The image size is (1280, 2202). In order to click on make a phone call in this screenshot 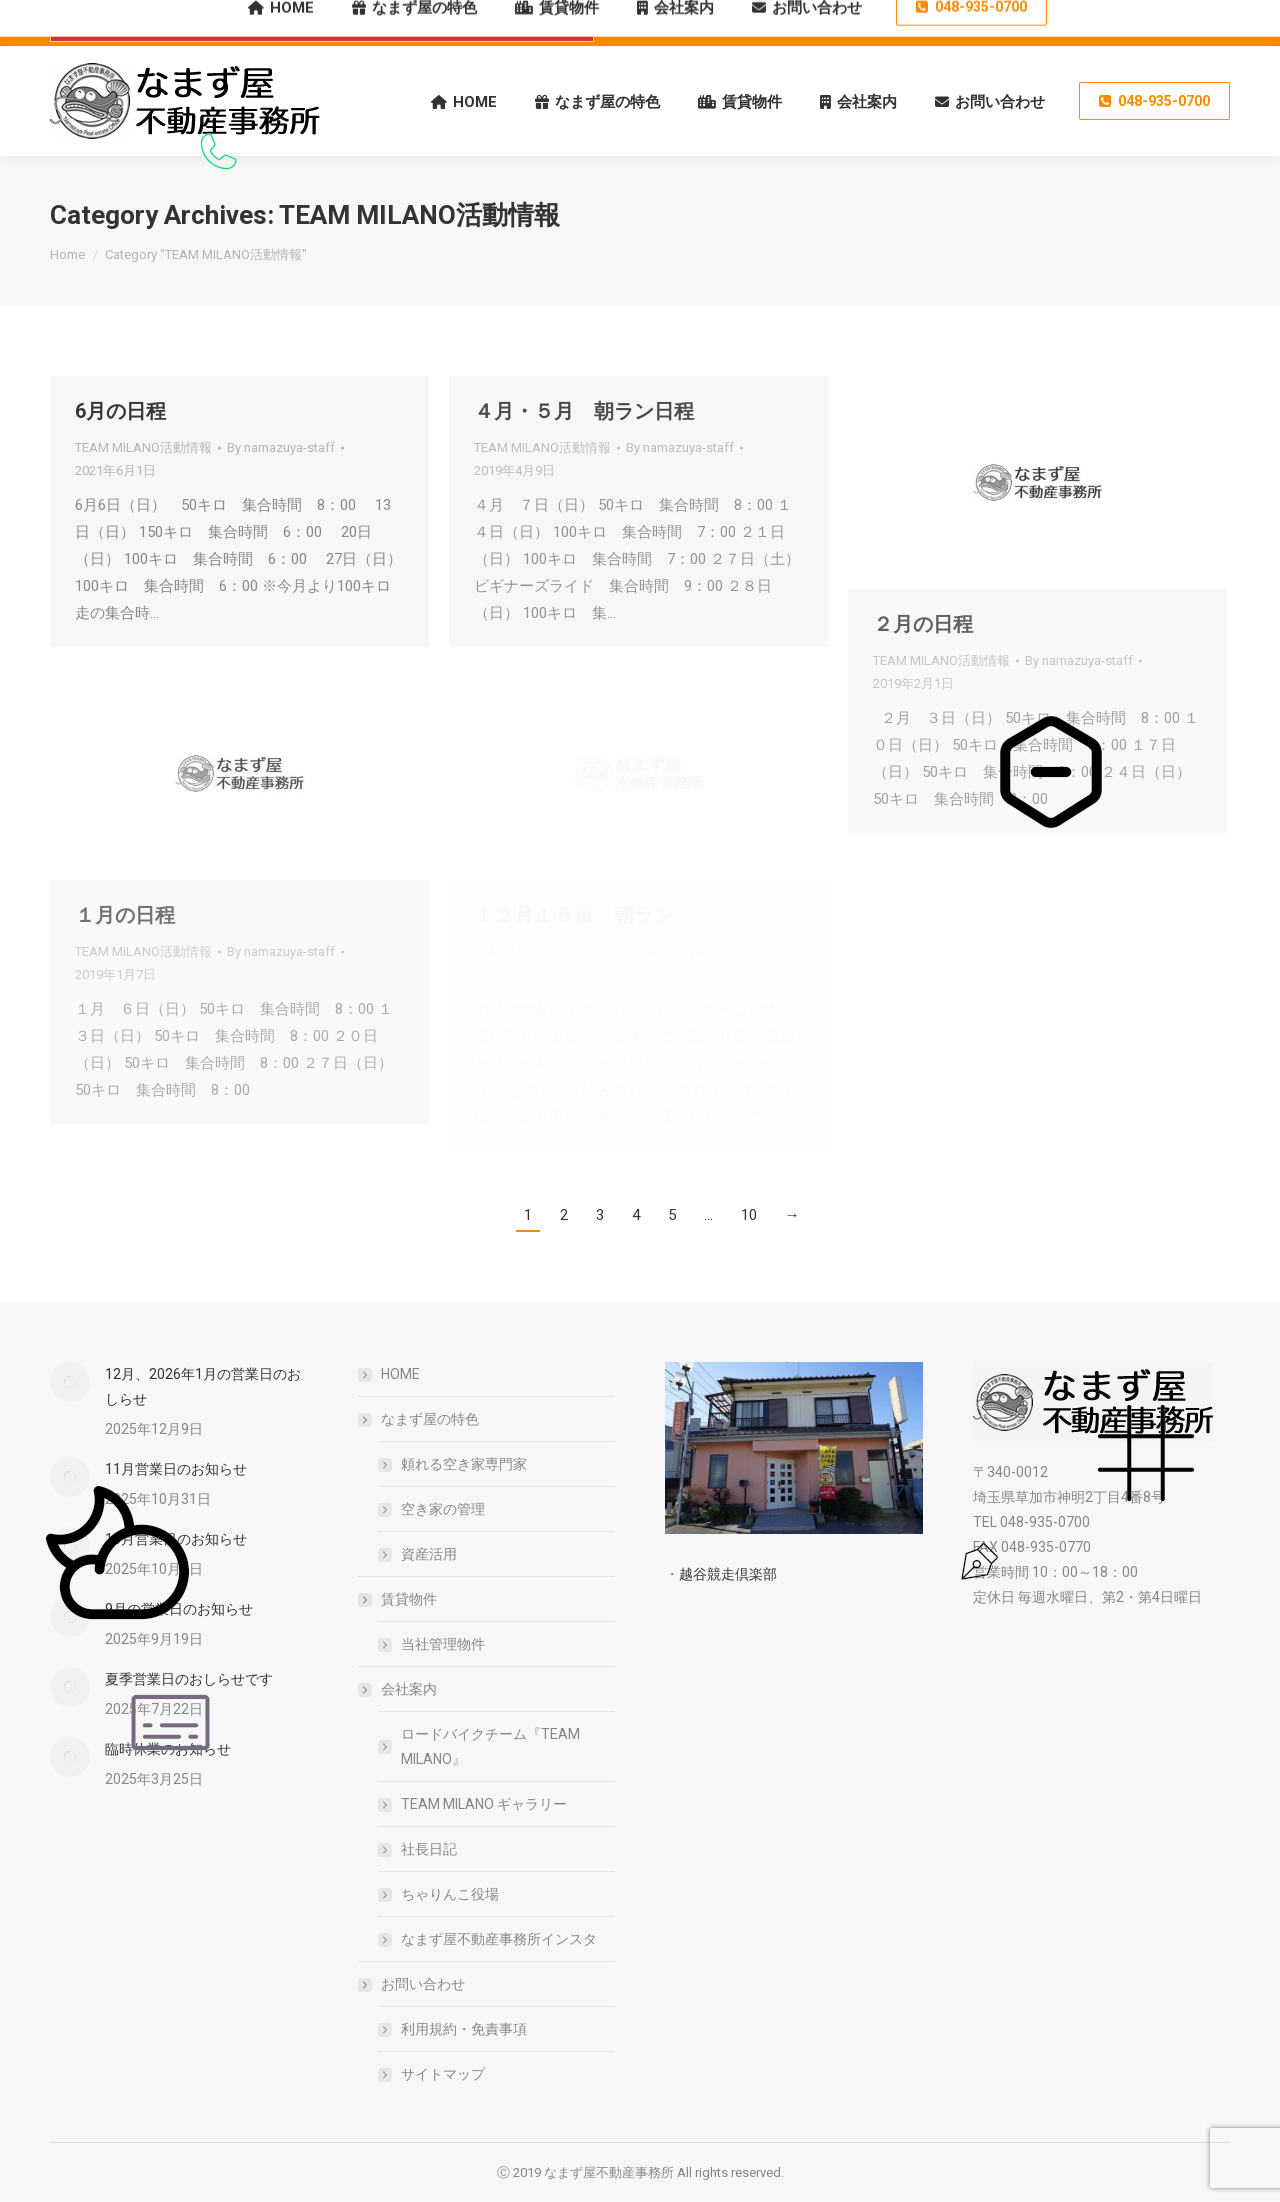, I will do `click(218, 152)`.